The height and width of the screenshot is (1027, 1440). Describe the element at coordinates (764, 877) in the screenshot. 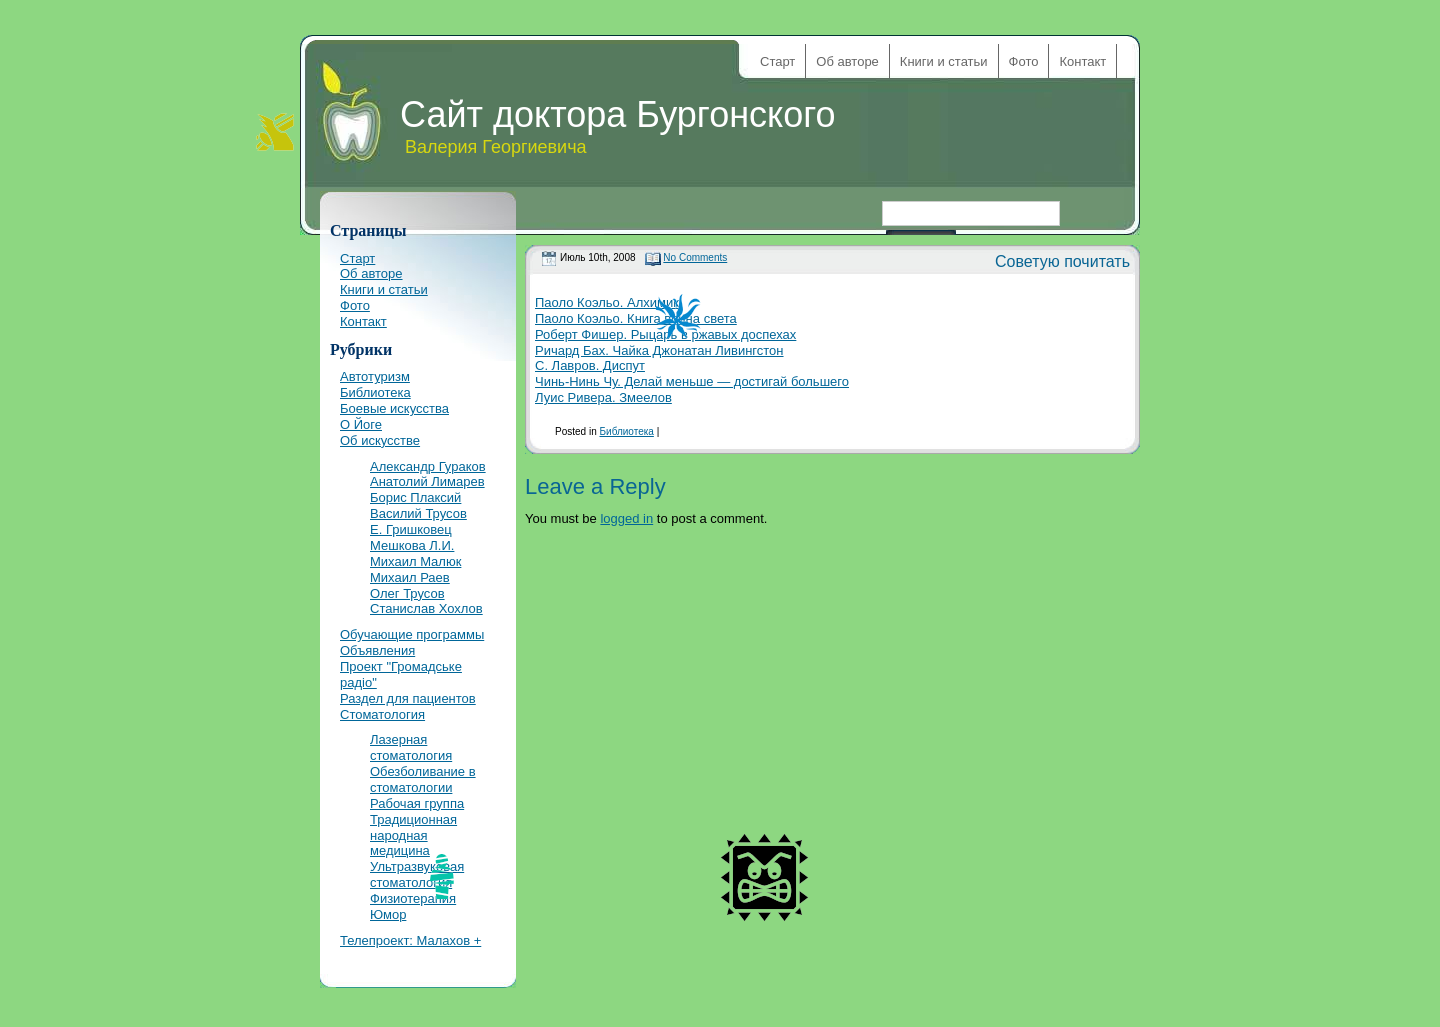

I see `thwomp enemy character from super mario games` at that location.